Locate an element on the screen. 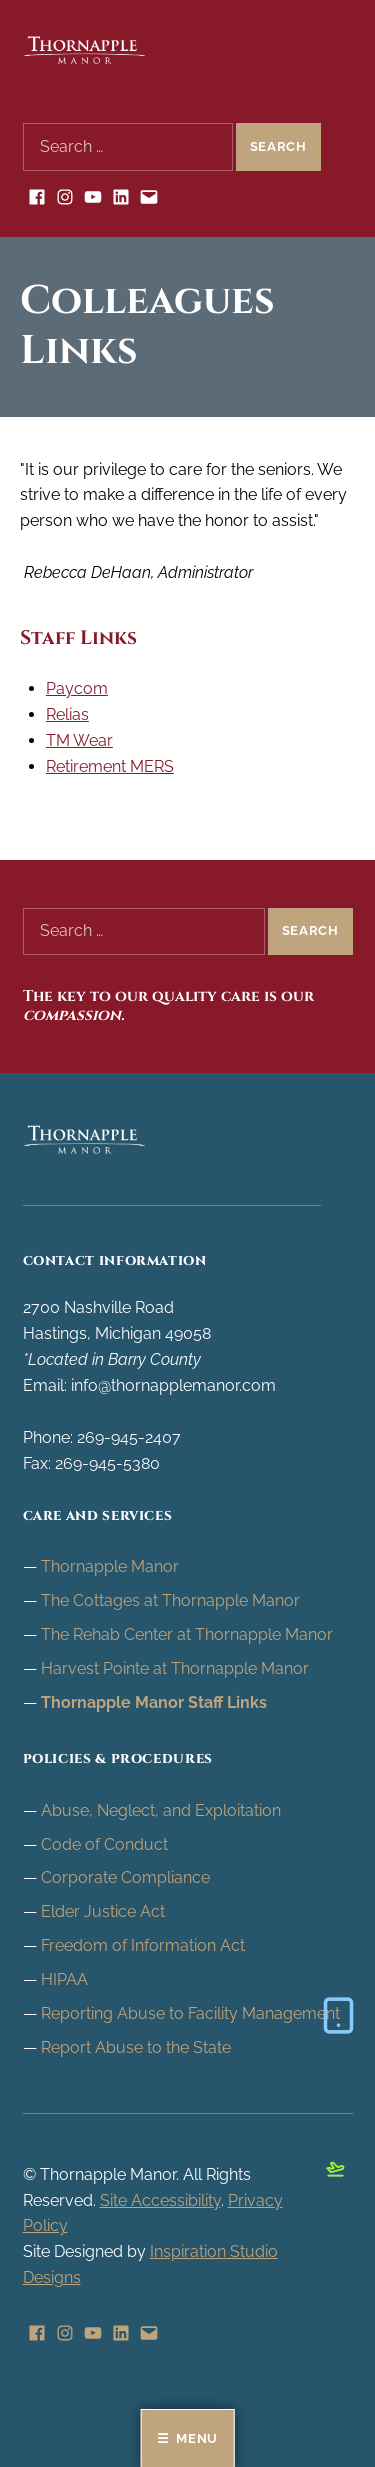  switch to tablet view or layout is located at coordinates (338, 2015).